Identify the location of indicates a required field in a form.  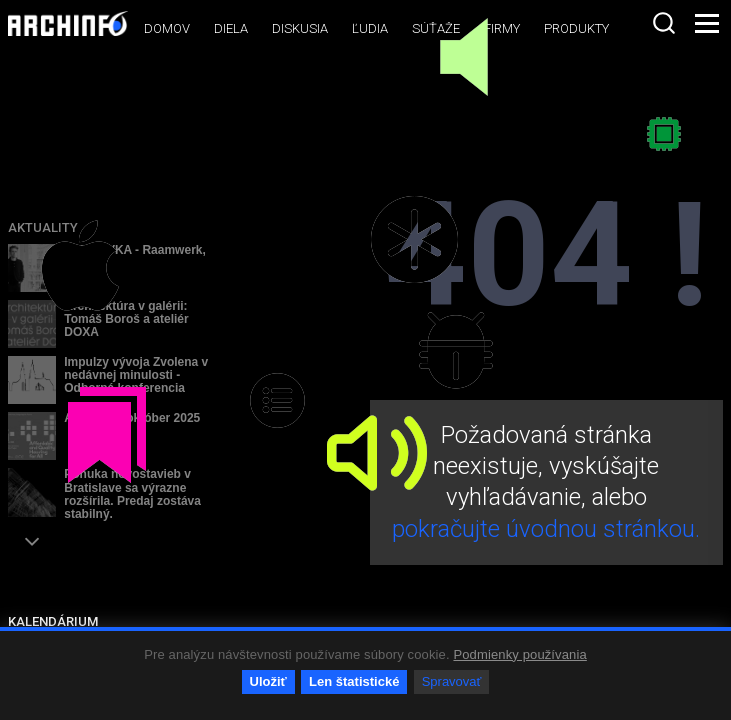
(414, 239).